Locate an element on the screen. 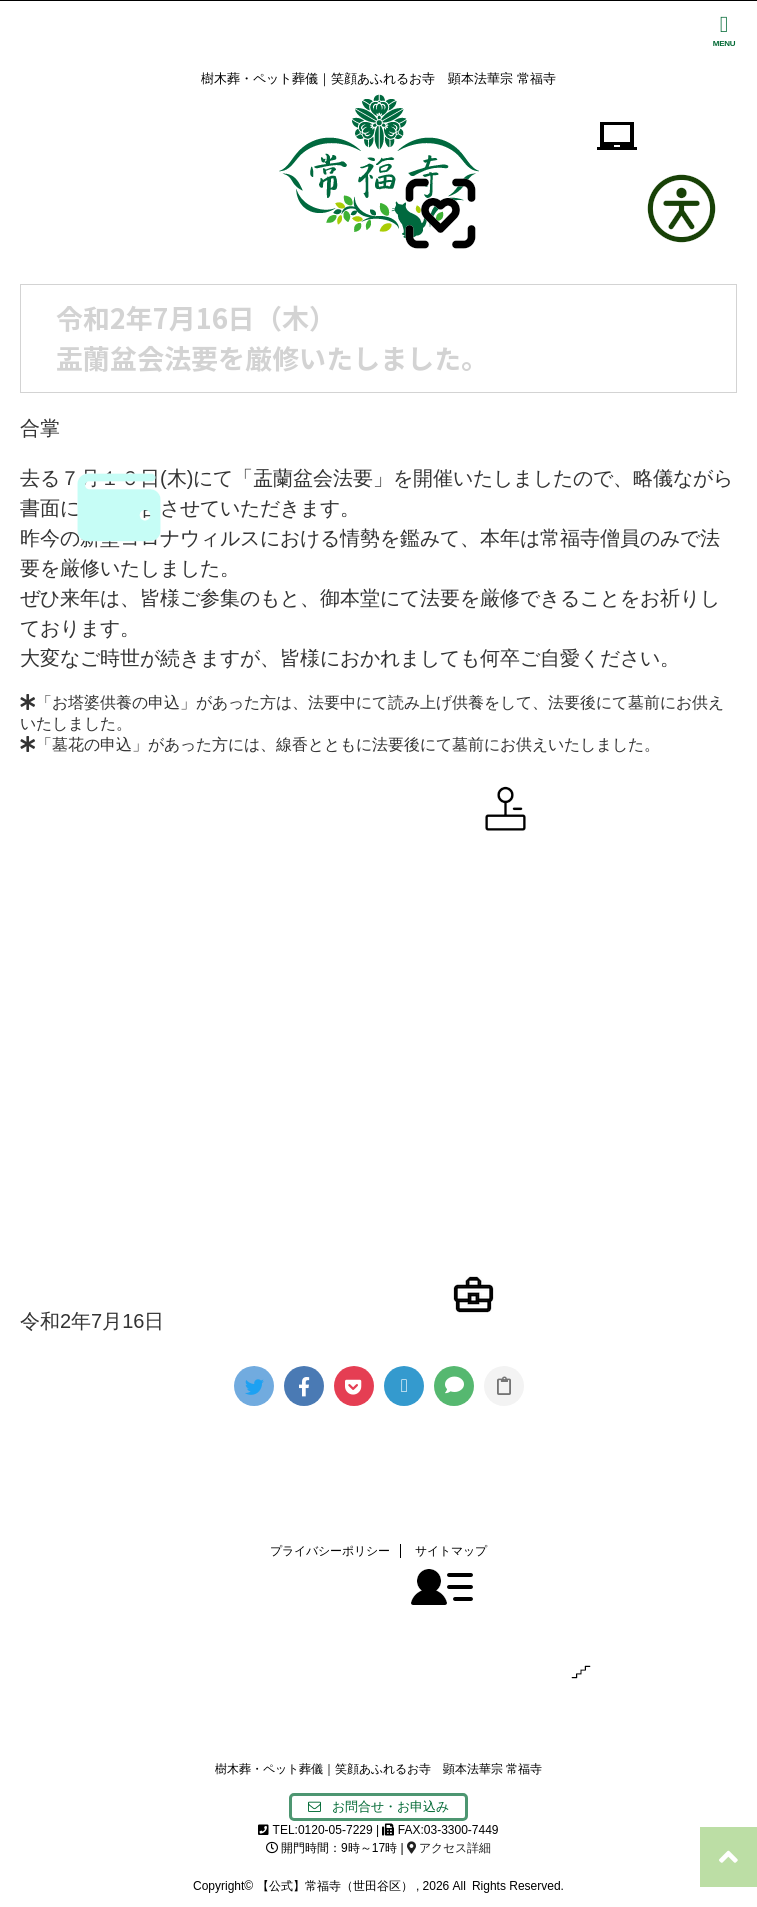 The height and width of the screenshot is (1907, 757). scan or detect health metrics is located at coordinates (440, 213).